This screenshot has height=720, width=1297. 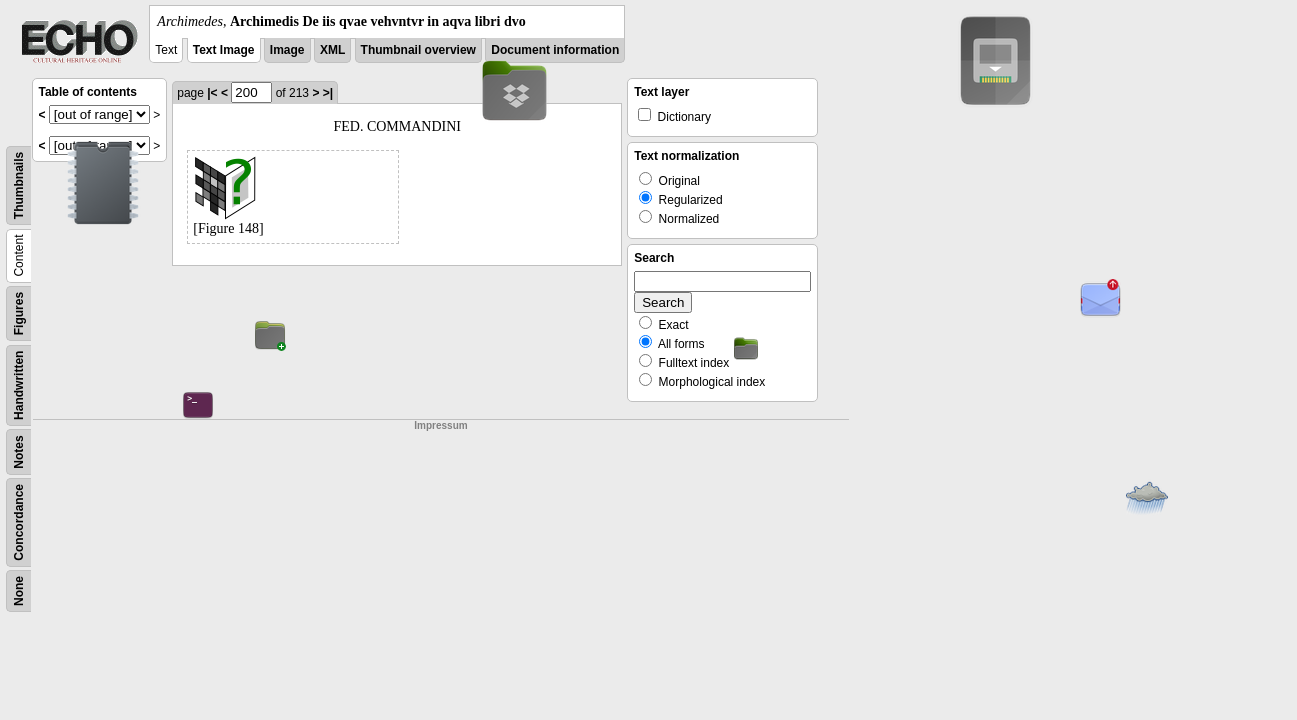 What do you see at coordinates (1100, 299) in the screenshot?
I see `send an email message` at bounding box center [1100, 299].